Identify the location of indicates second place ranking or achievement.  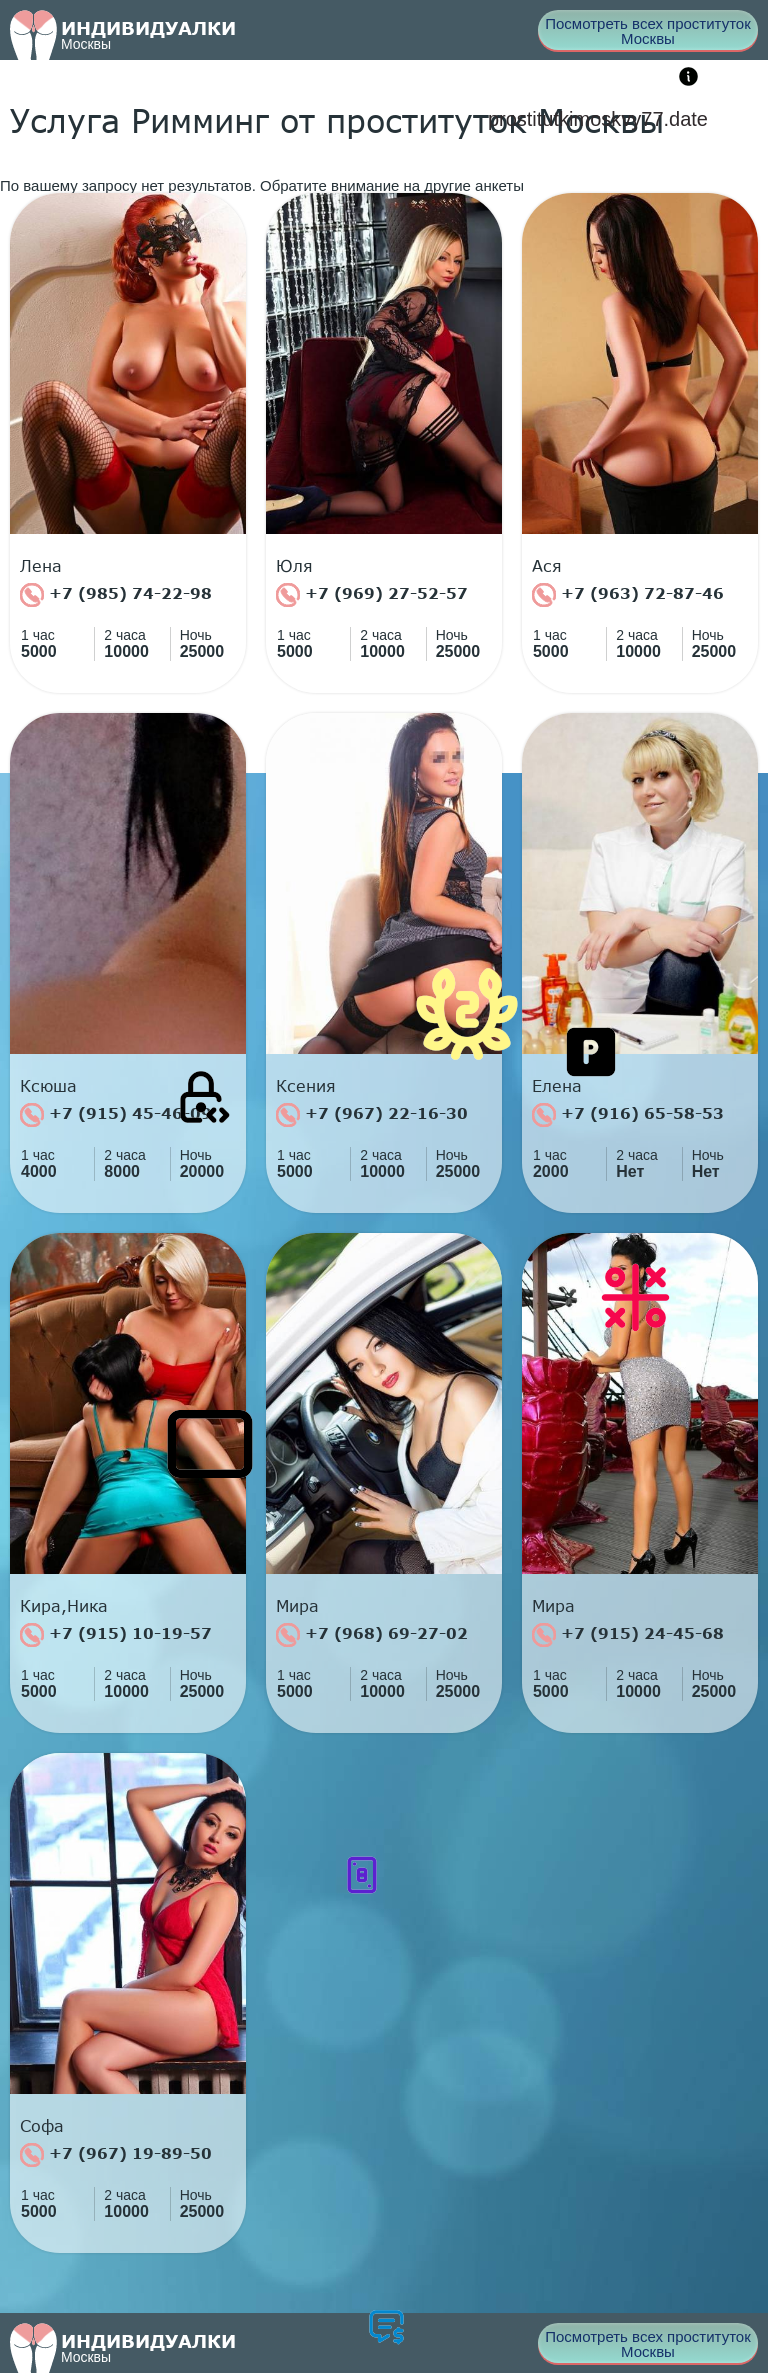
(467, 1014).